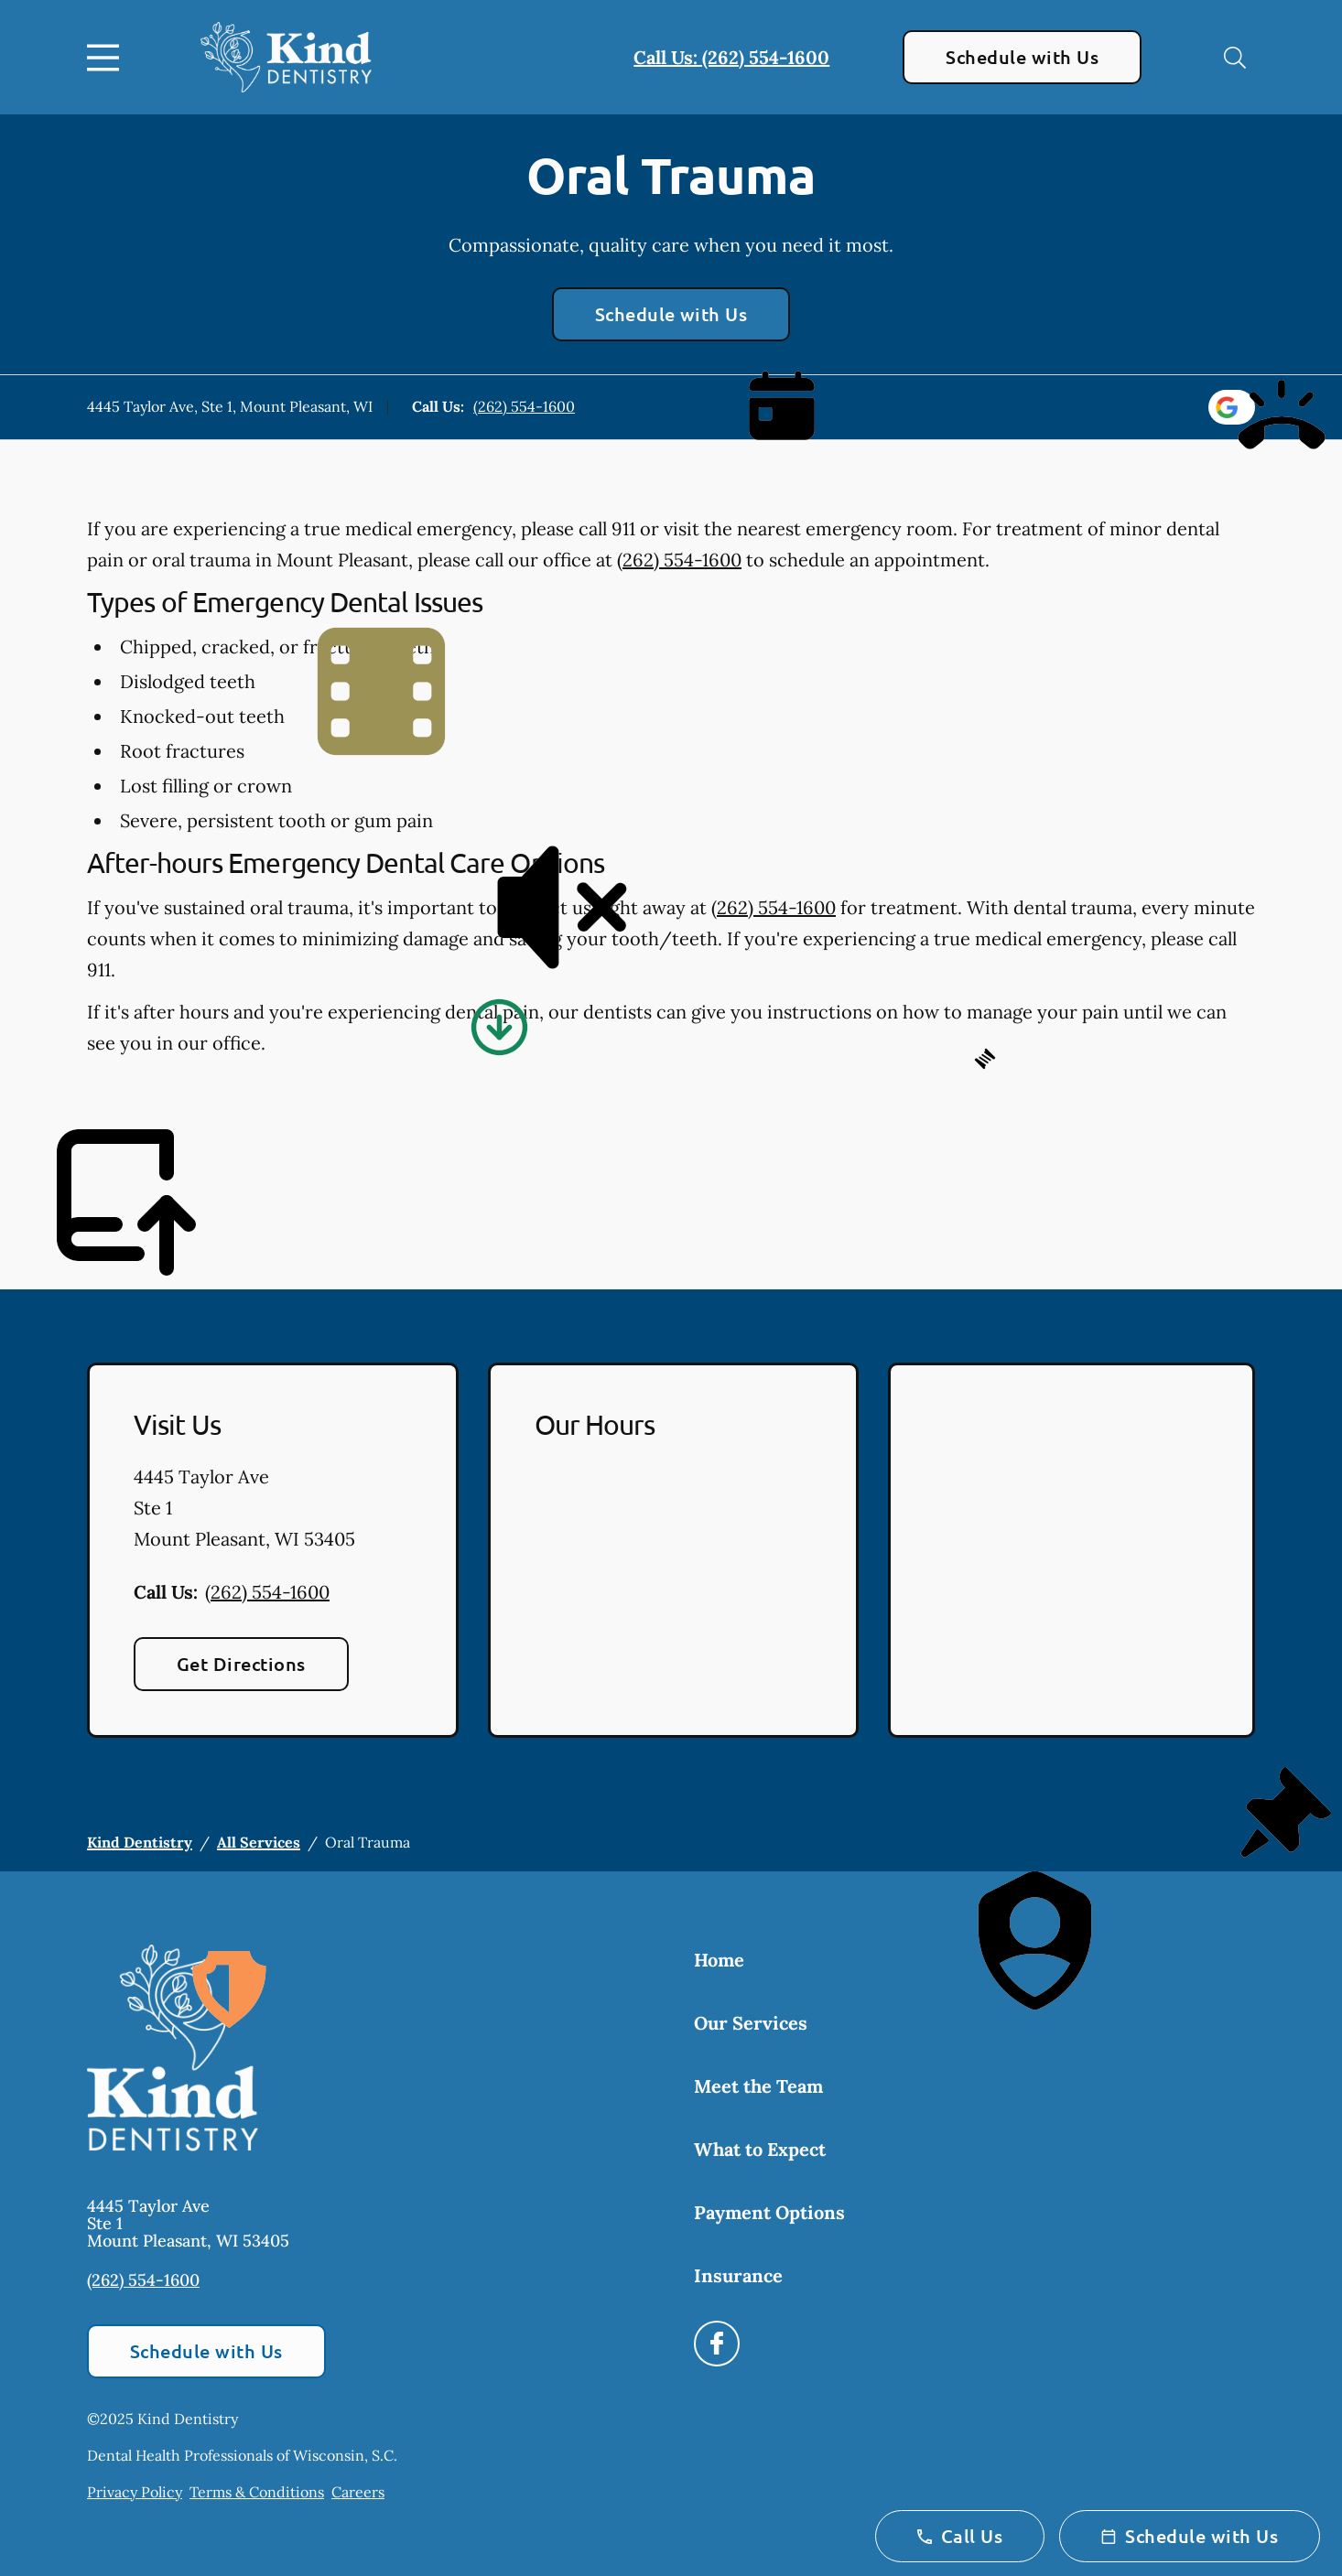  What do you see at coordinates (381, 691) in the screenshot?
I see `access video or movie content` at bounding box center [381, 691].